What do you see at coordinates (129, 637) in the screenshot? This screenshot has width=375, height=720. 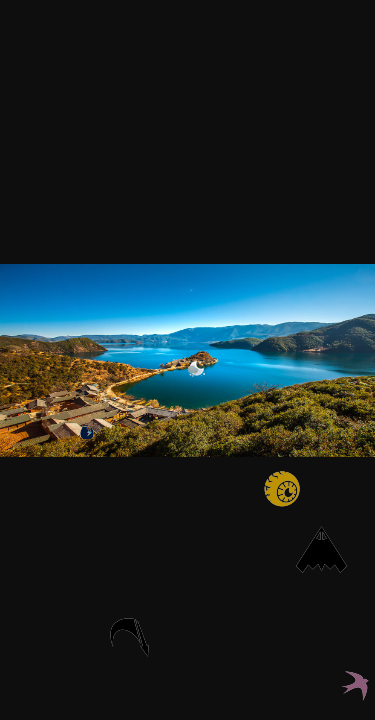 I see `launch or throw an attack in a game` at bounding box center [129, 637].